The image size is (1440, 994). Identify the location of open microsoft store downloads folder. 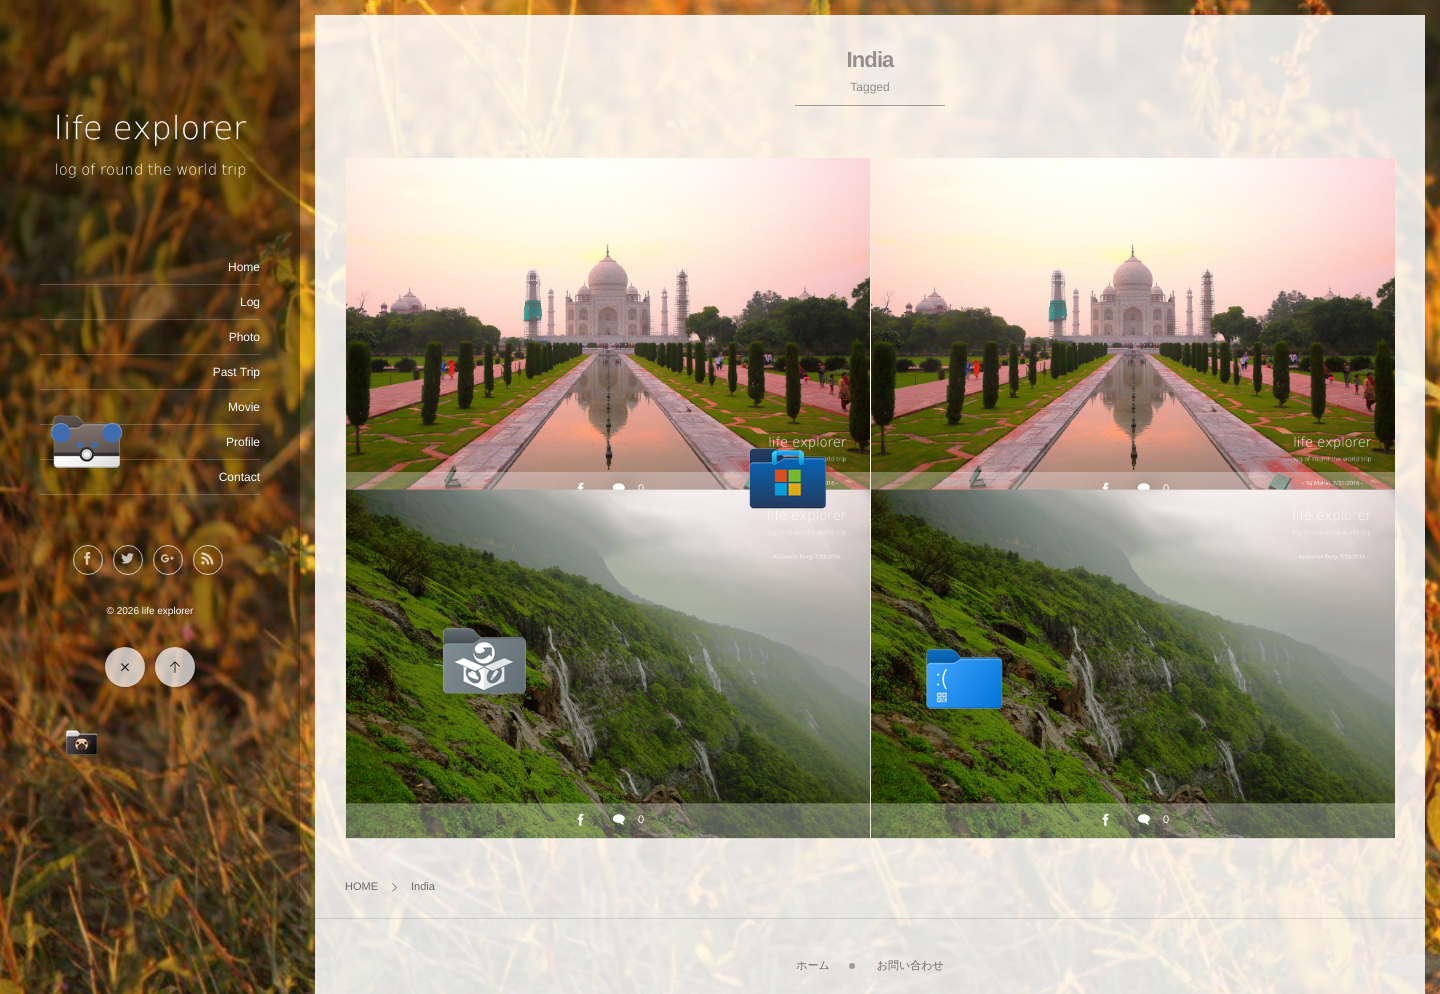
(787, 480).